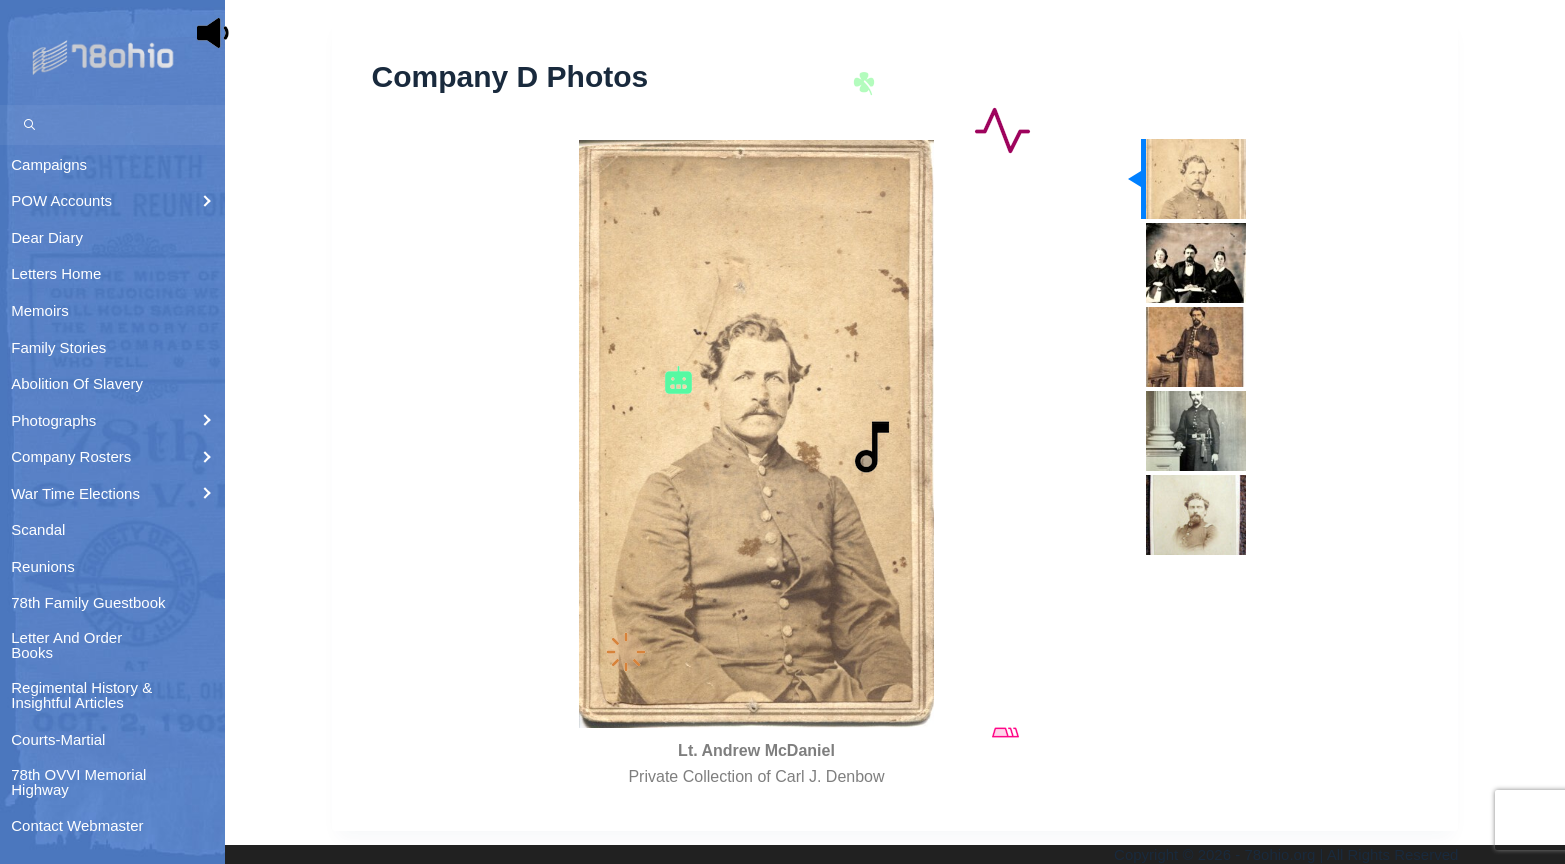 Image resolution: width=1565 pixels, height=864 pixels. Describe the element at coordinates (864, 83) in the screenshot. I see `indicates a lucky or bonus reward` at that location.